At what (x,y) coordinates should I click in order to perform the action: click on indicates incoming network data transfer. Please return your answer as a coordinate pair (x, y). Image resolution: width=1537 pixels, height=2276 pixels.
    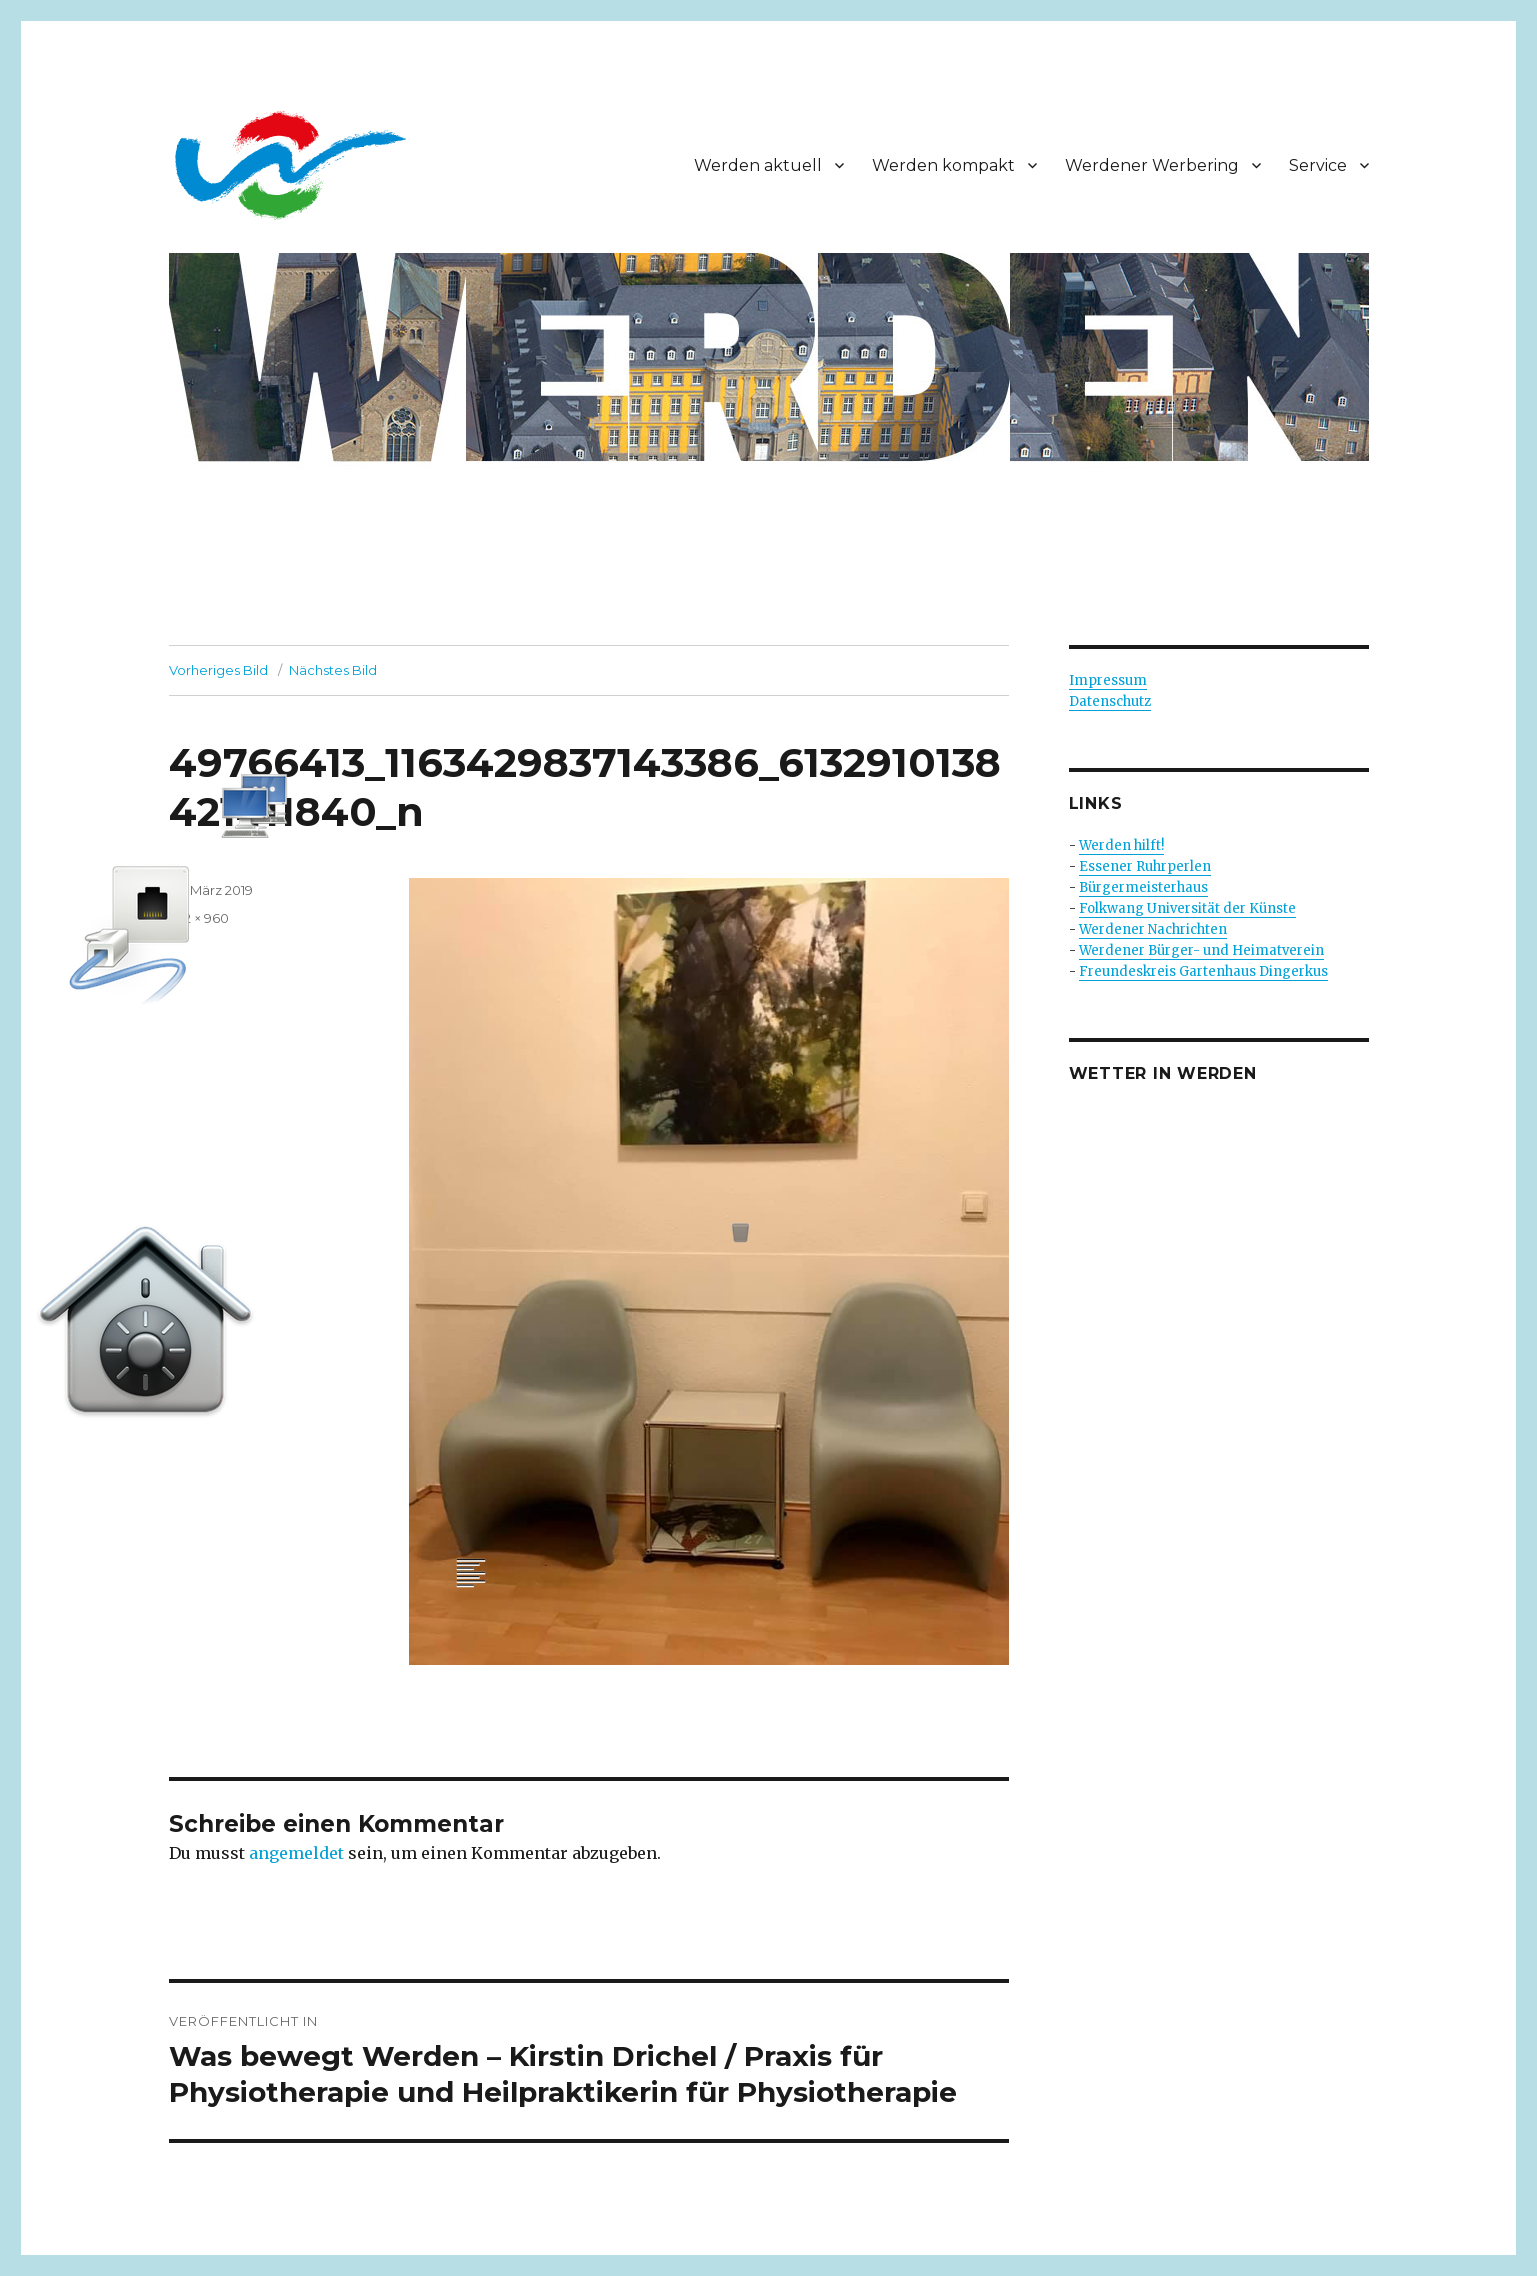
    Looking at the image, I should click on (254, 806).